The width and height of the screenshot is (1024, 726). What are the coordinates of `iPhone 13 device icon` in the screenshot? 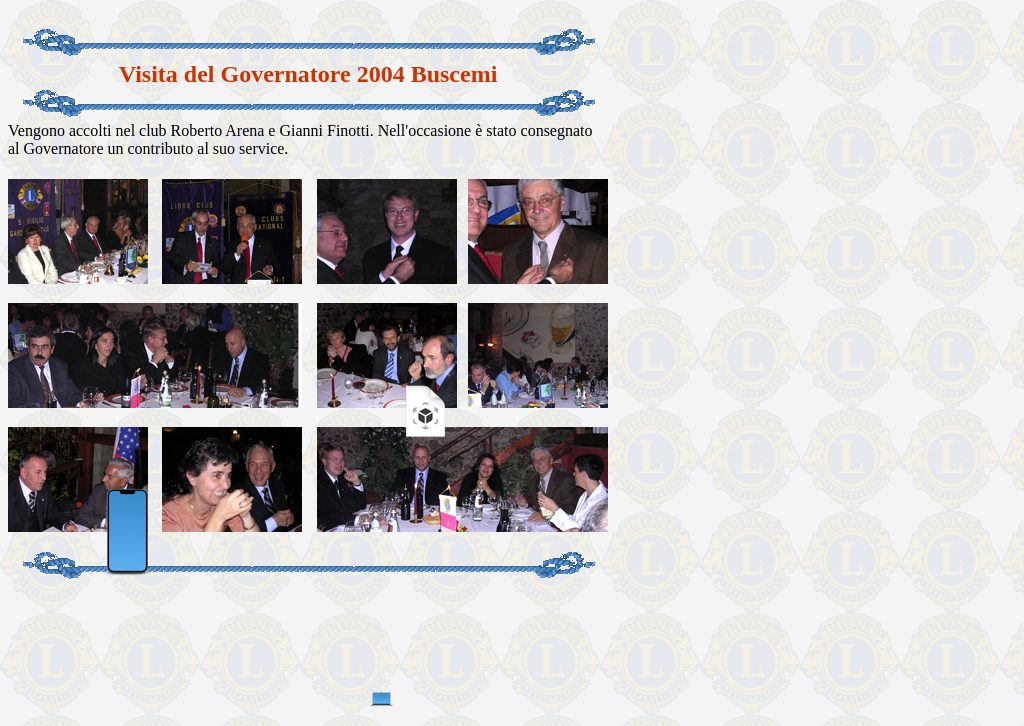 It's located at (127, 532).